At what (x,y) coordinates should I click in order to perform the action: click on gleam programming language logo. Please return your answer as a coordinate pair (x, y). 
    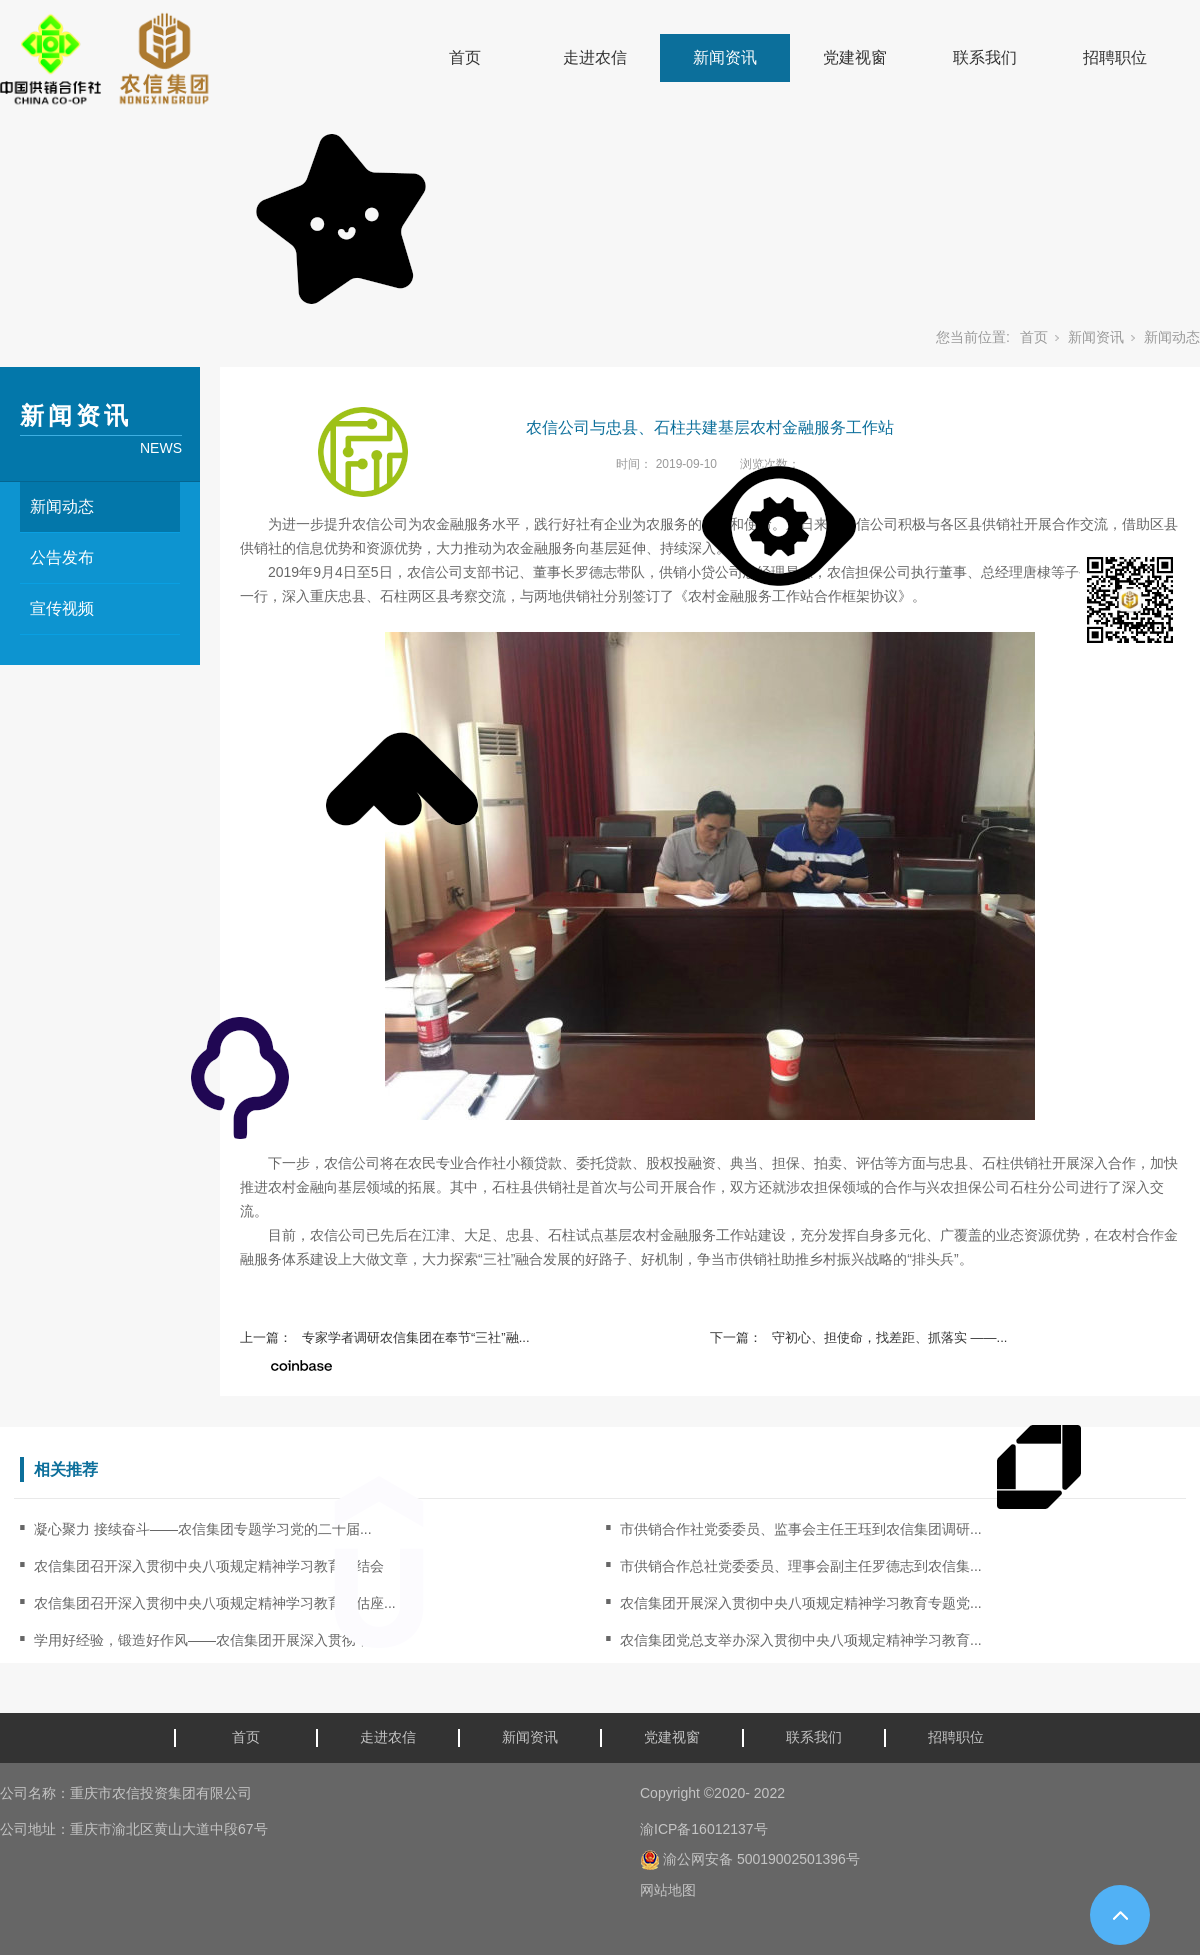
    Looking at the image, I should click on (341, 219).